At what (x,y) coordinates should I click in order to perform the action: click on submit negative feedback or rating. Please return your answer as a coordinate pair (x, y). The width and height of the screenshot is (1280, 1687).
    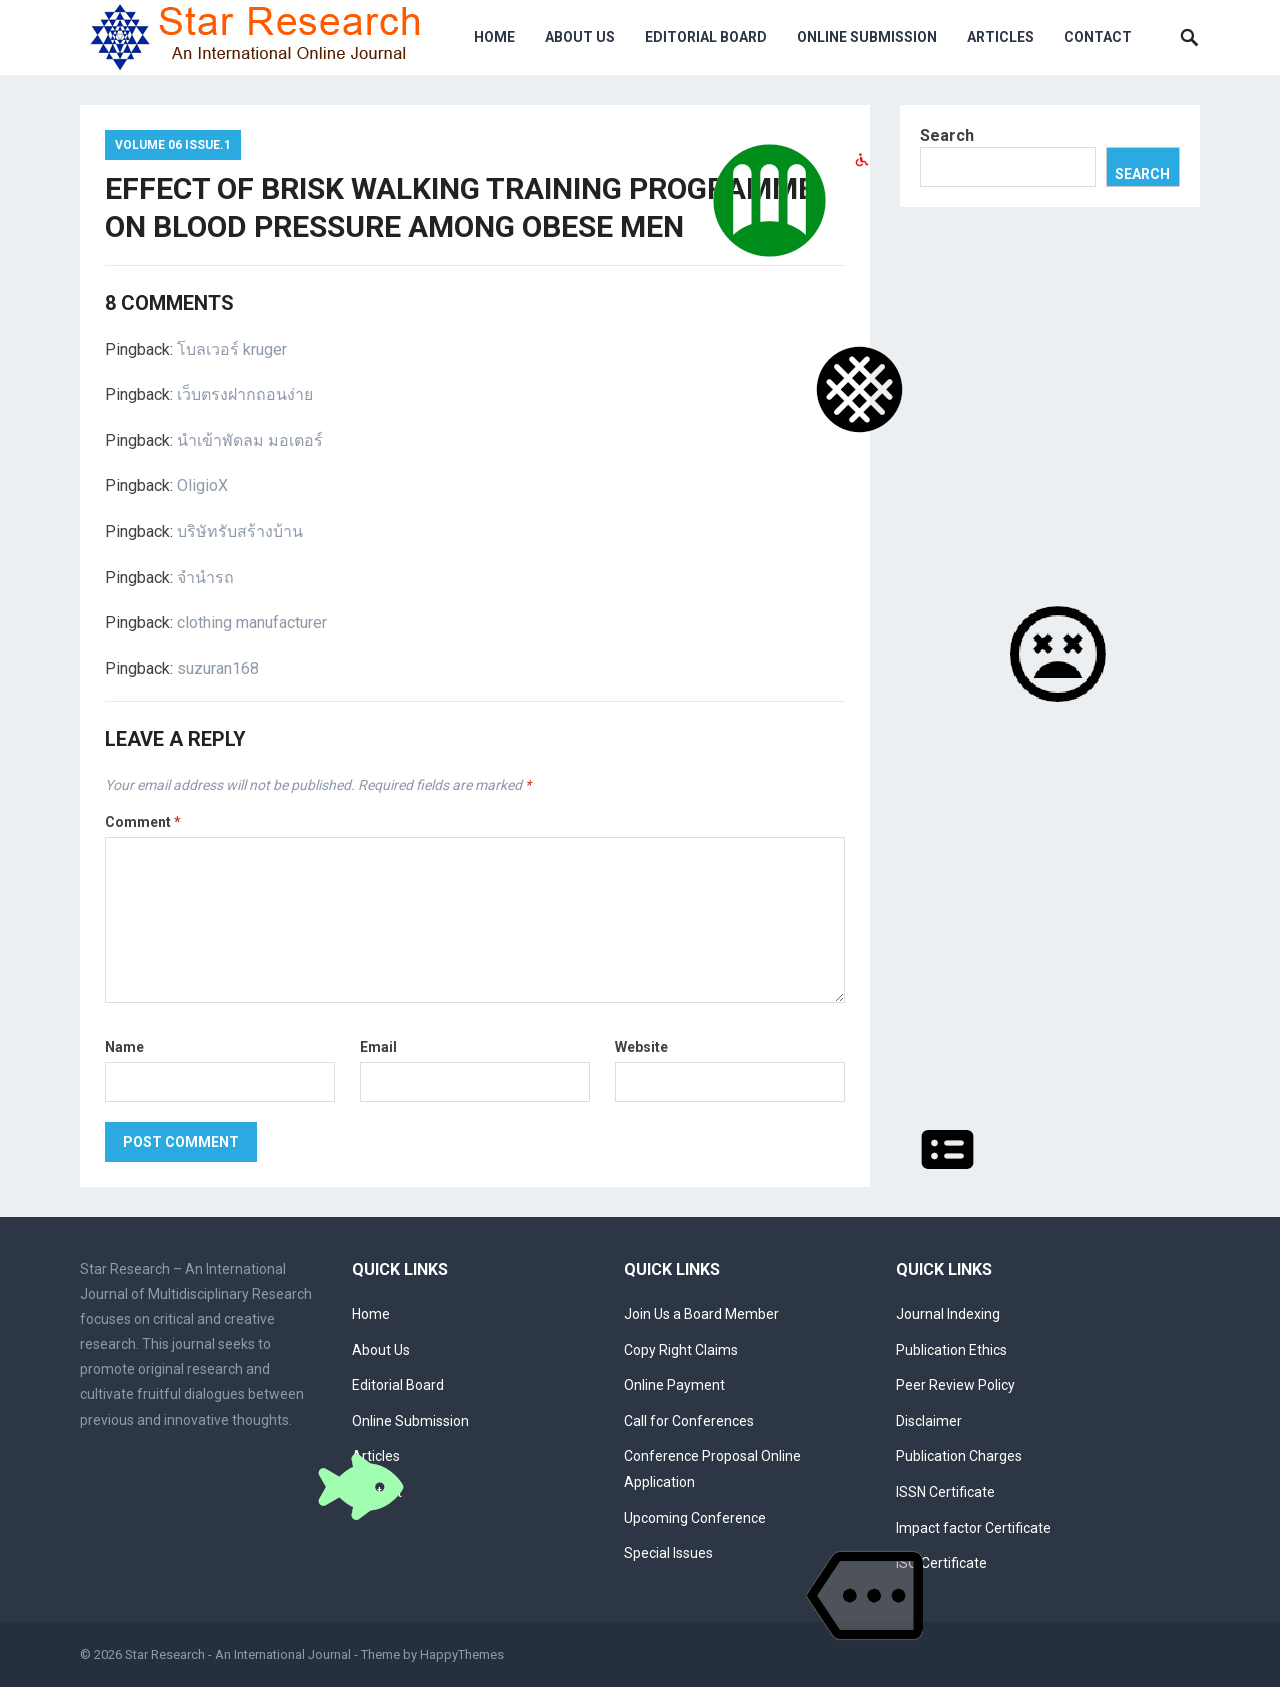
    Looking at the image, I should click on (1058, 654).